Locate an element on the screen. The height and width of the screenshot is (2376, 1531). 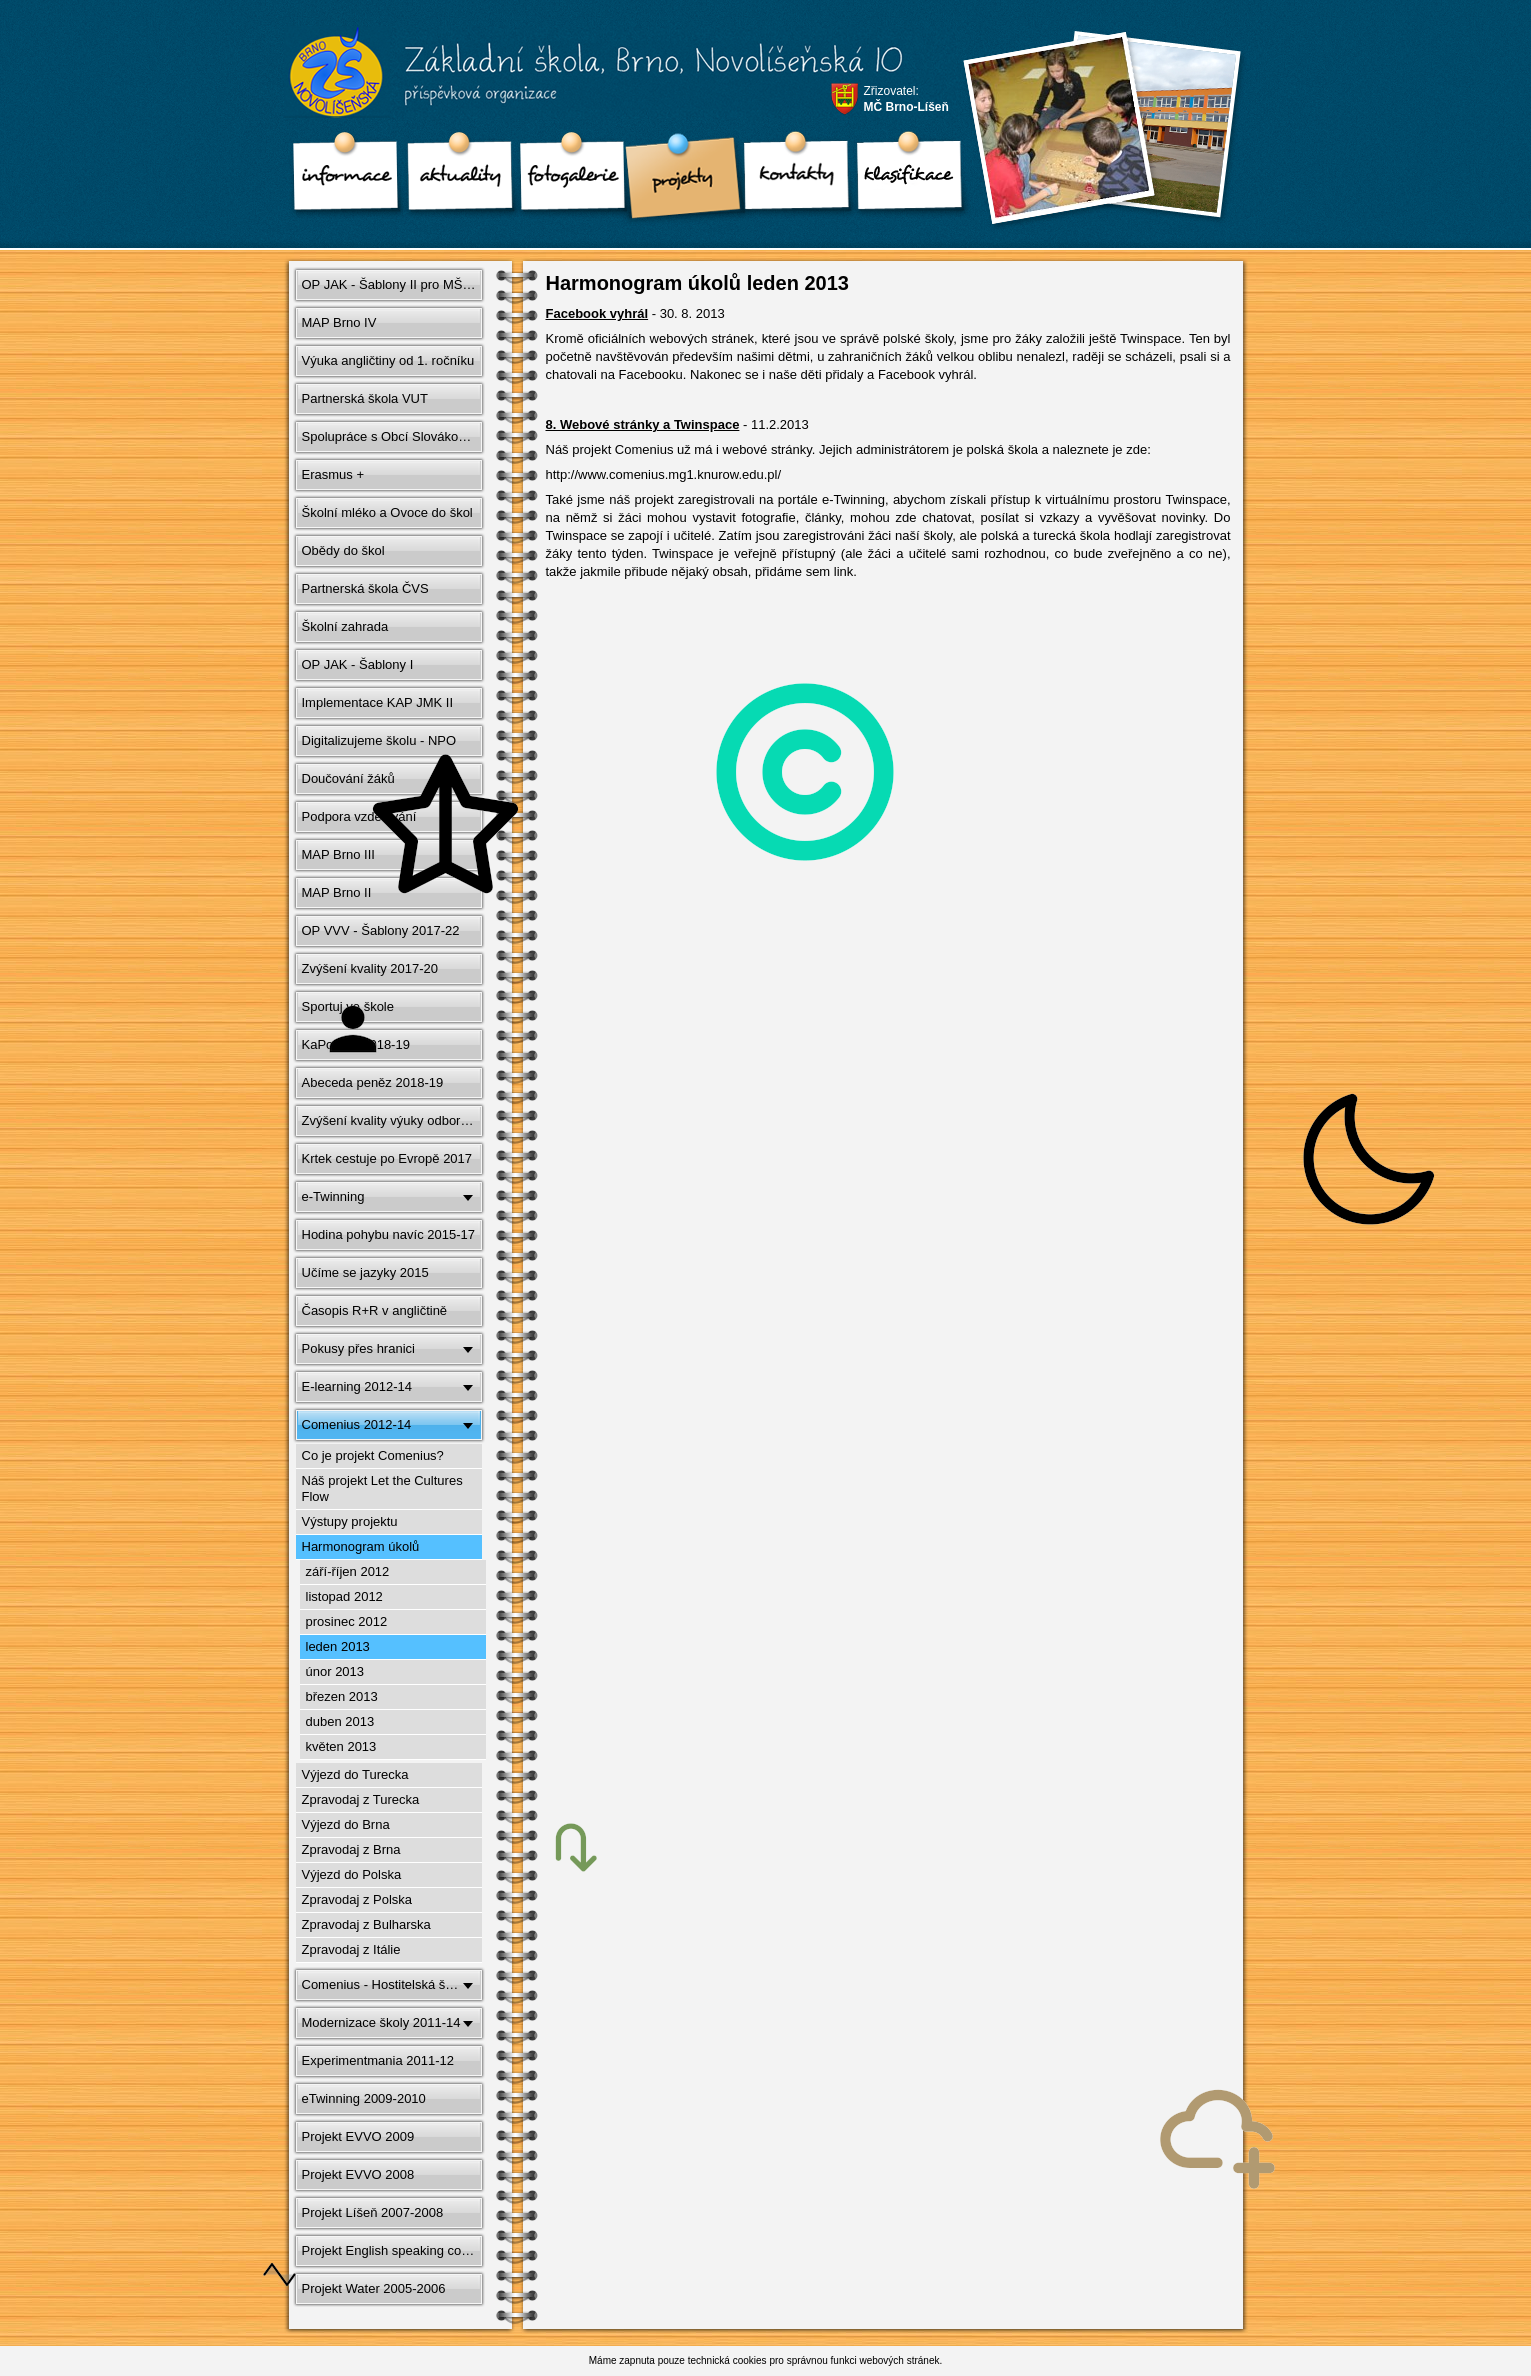
indicates copyrighted content is located at coordinates (805, 772).